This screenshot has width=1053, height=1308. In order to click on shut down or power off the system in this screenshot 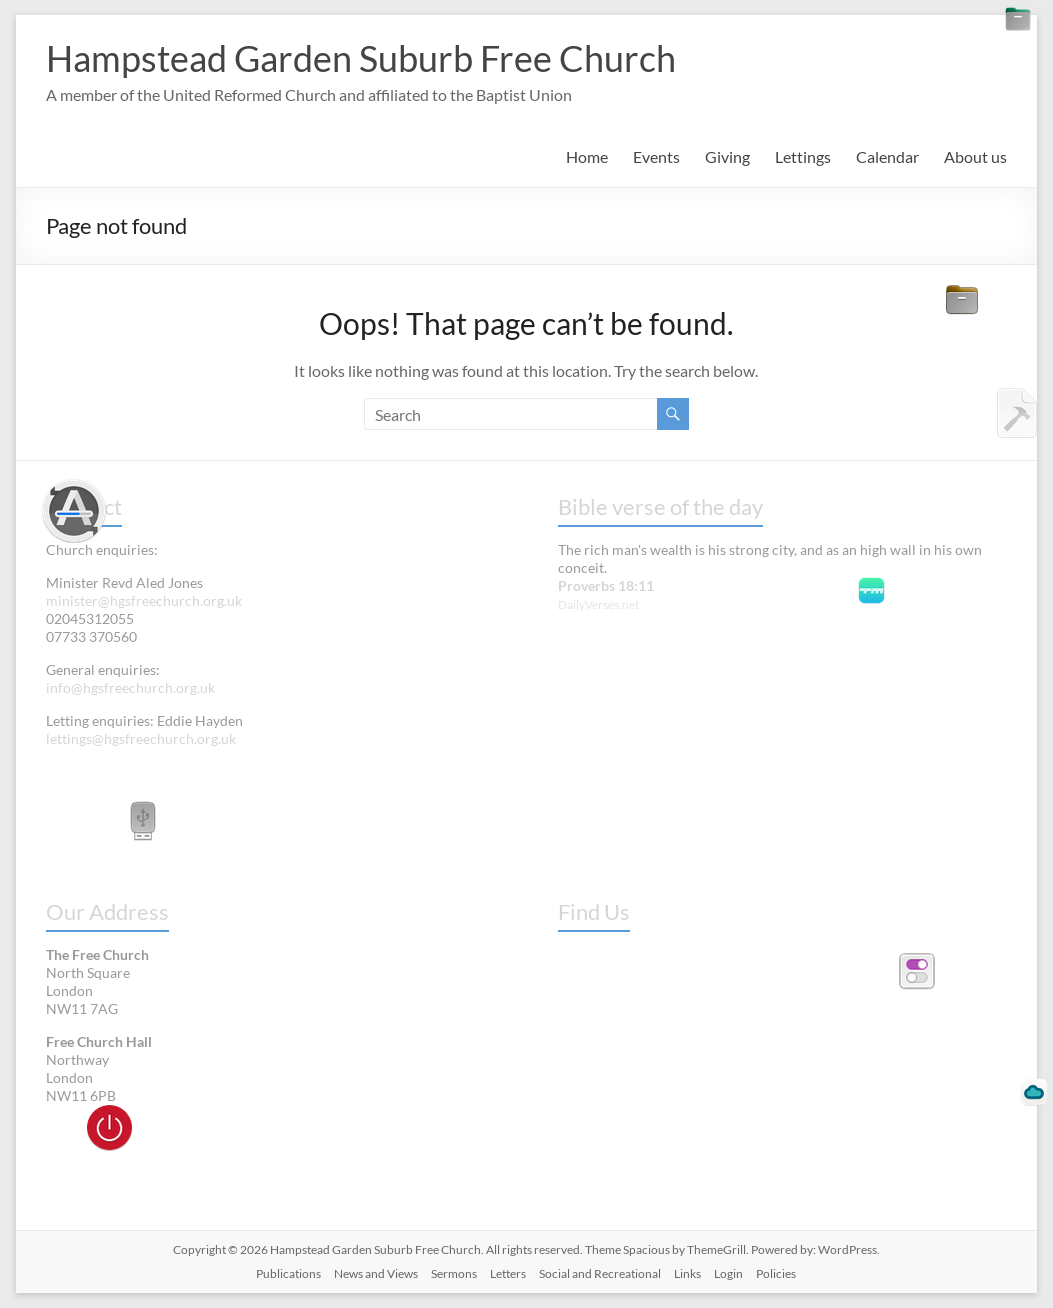, I will do `click(110, 1128)`.